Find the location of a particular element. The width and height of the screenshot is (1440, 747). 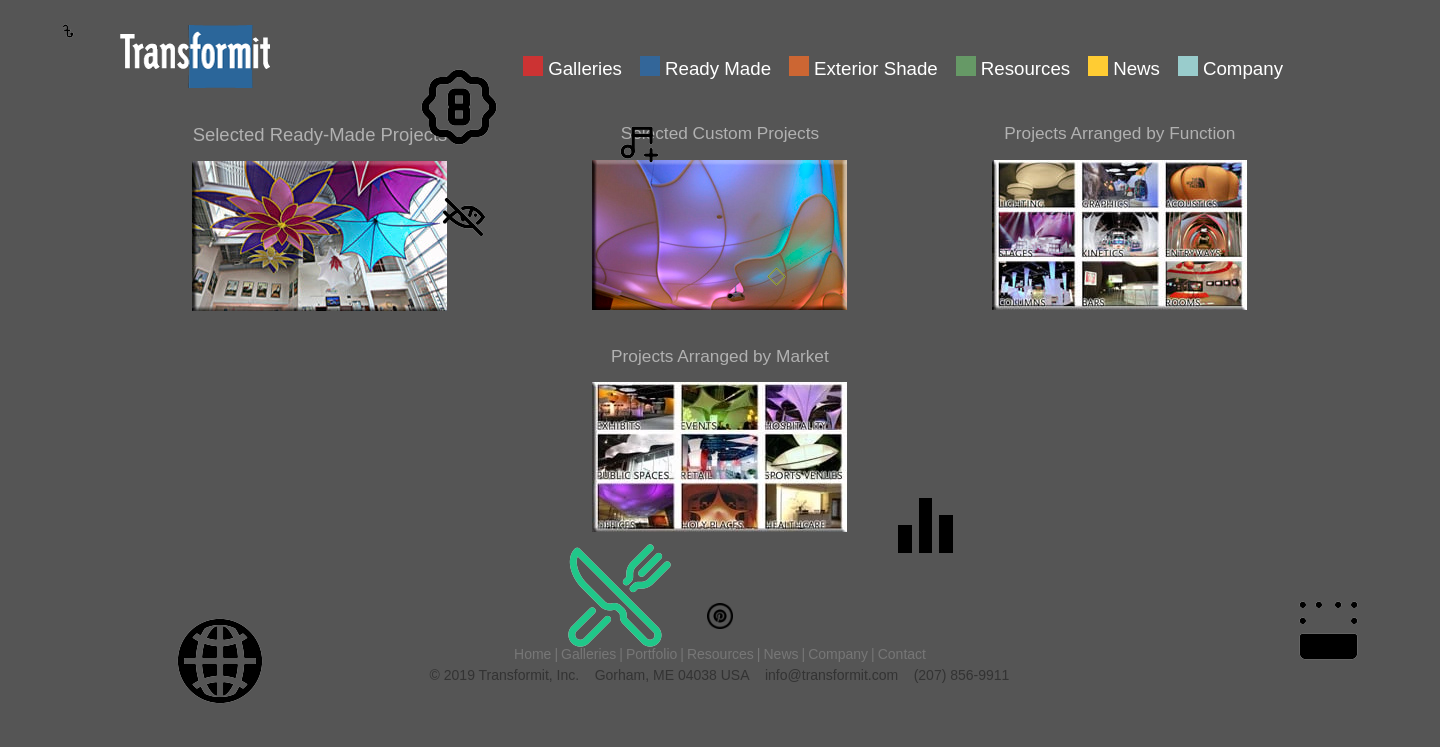

find nearby restaurants is located at coordinates (619, 595).